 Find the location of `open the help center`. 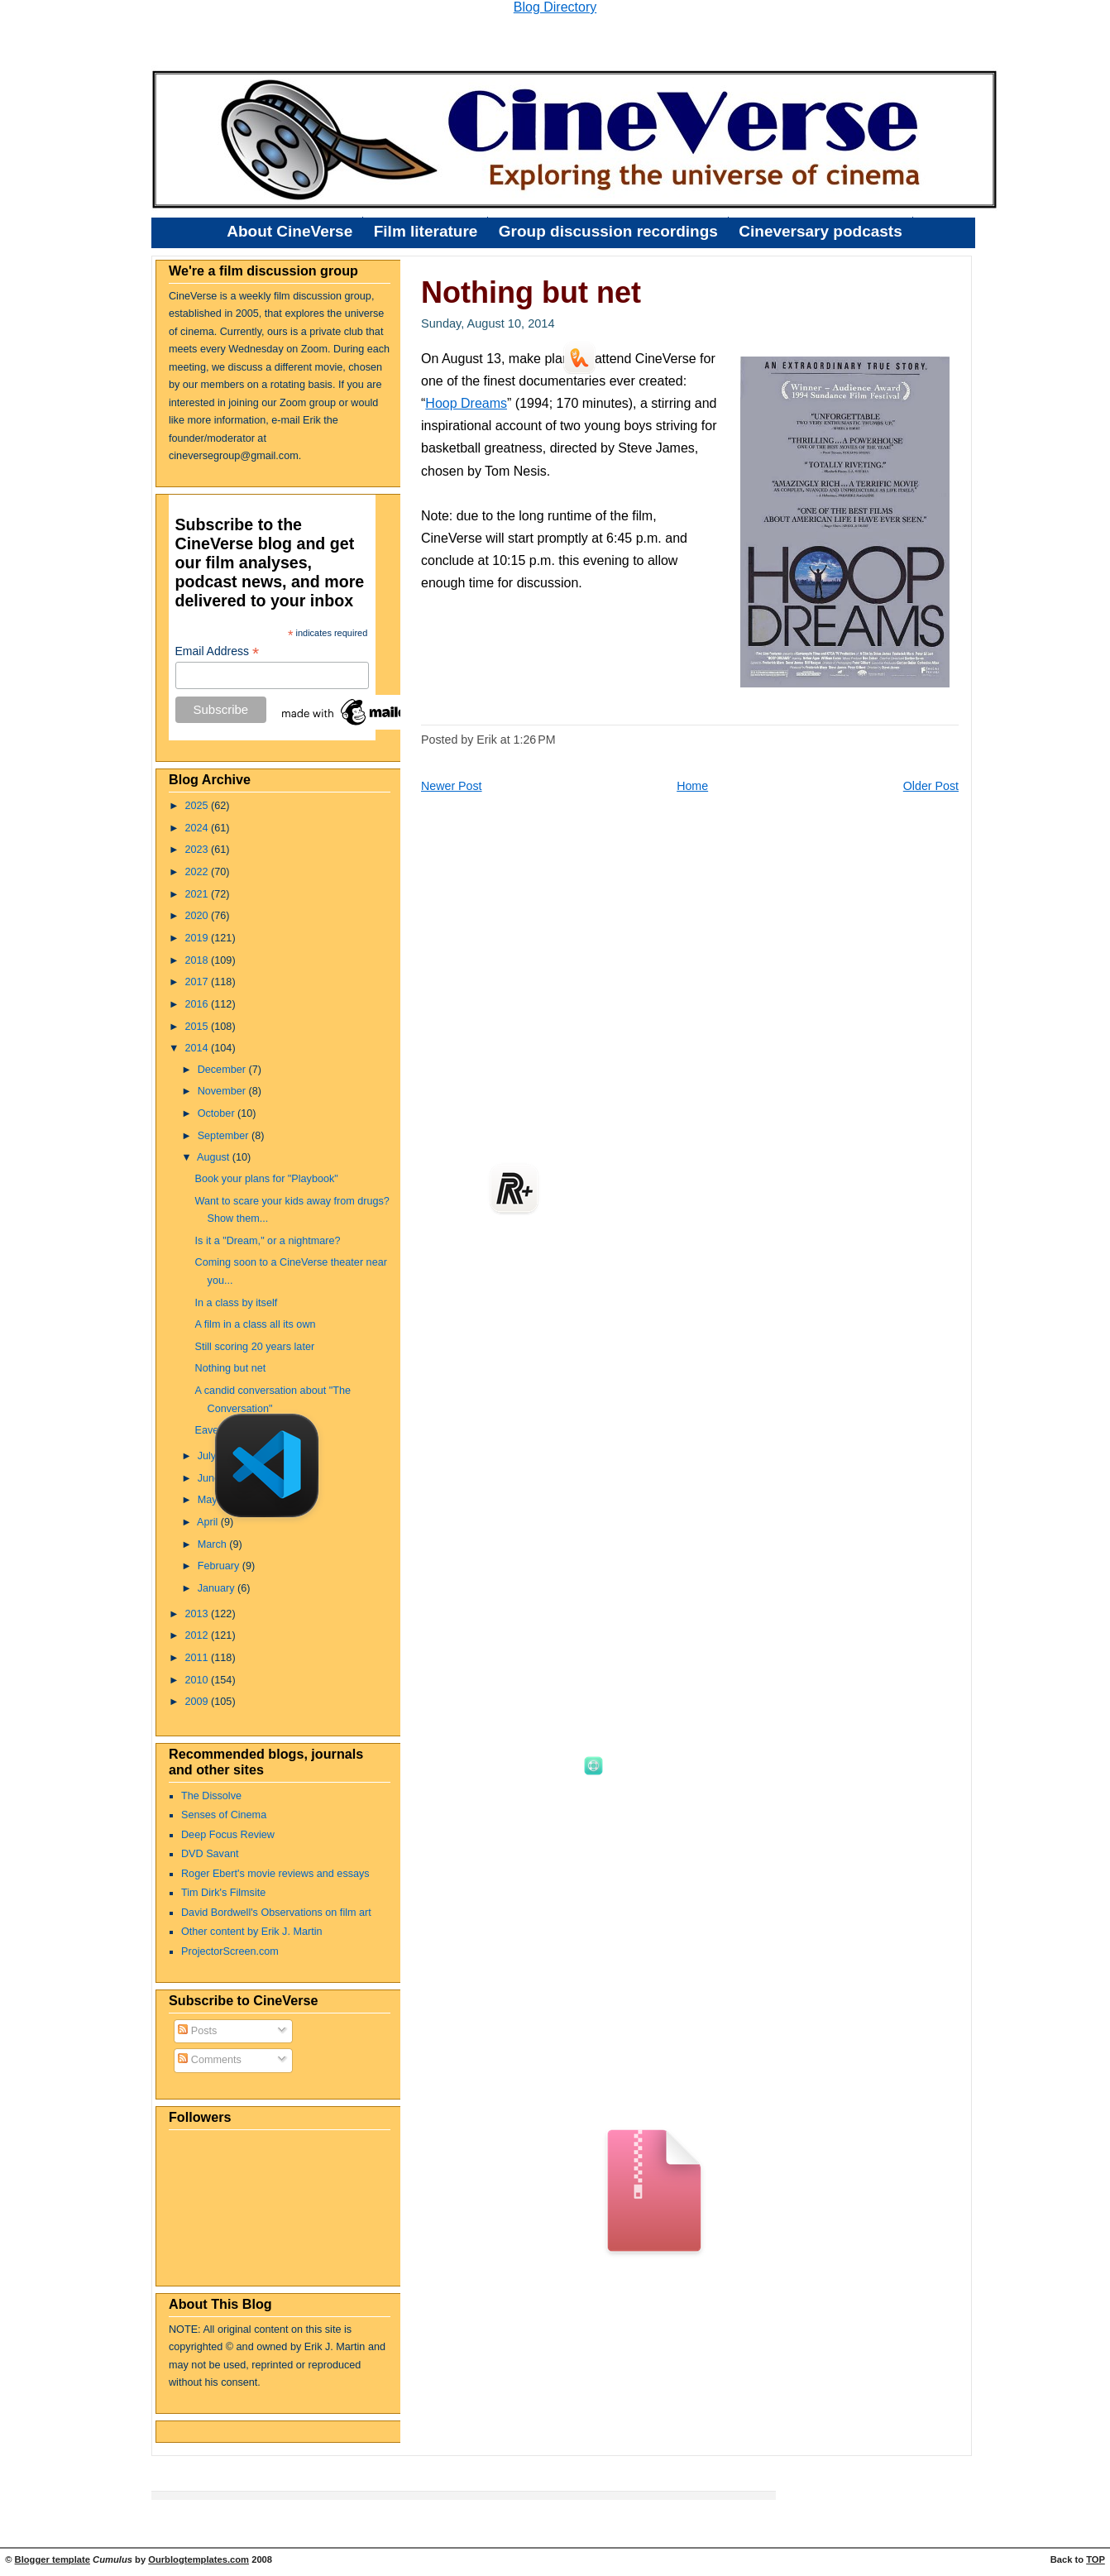

open the help center is located at coordinates (593, 1765).